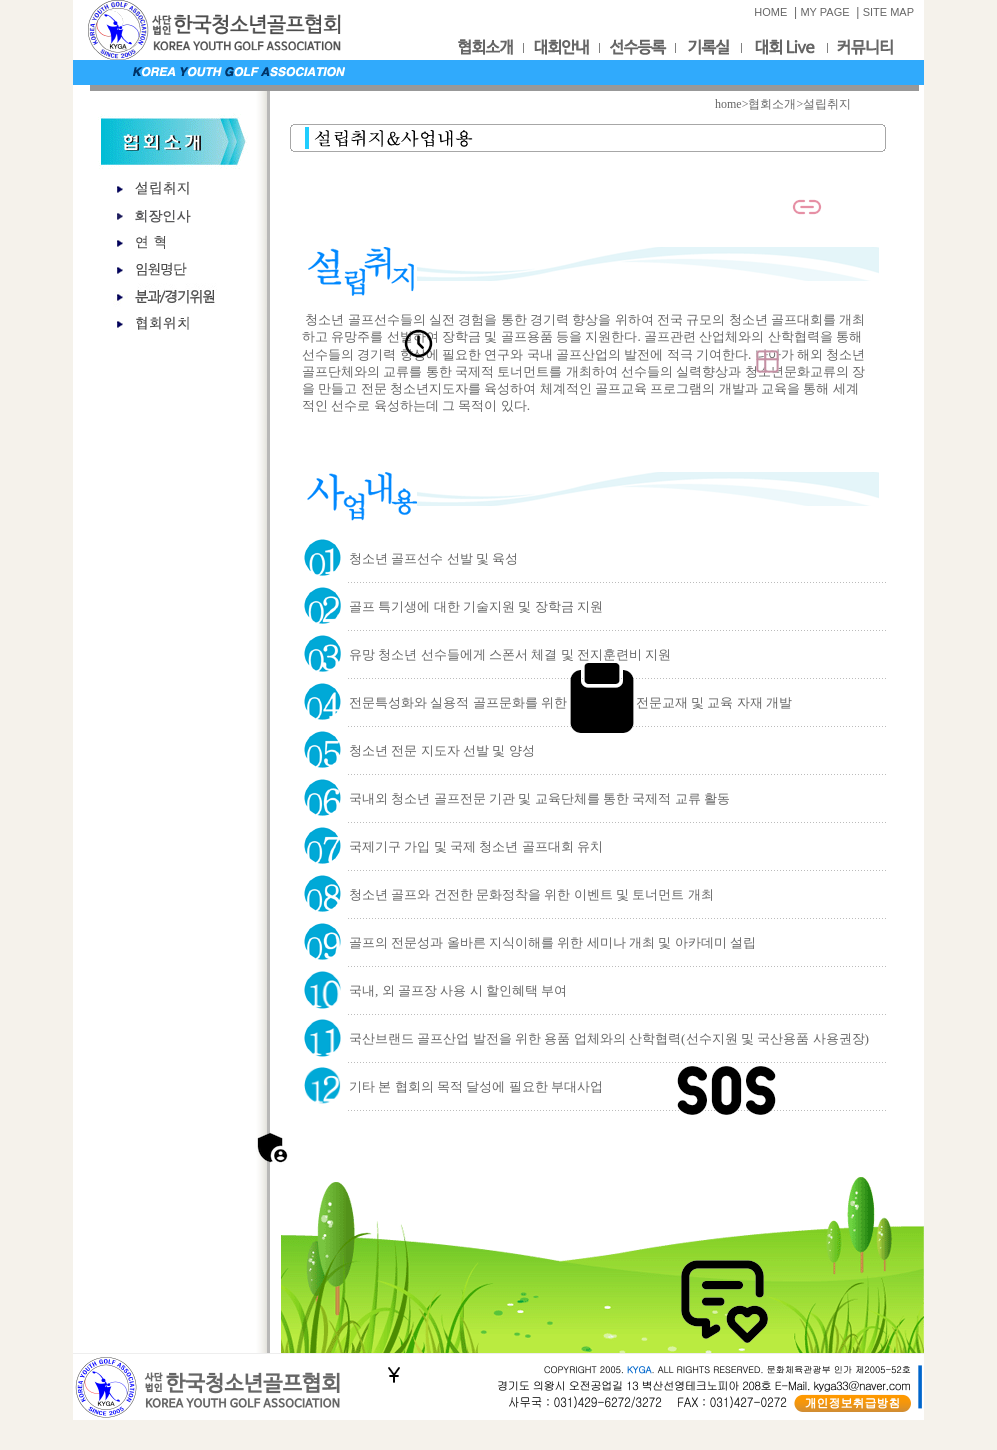 The height and width of the screenshot is (1450, 997). What do you see at coordinates (602, 698) in the screenshot?
I see `copy to clipboard` at bounding box center [602, 698].